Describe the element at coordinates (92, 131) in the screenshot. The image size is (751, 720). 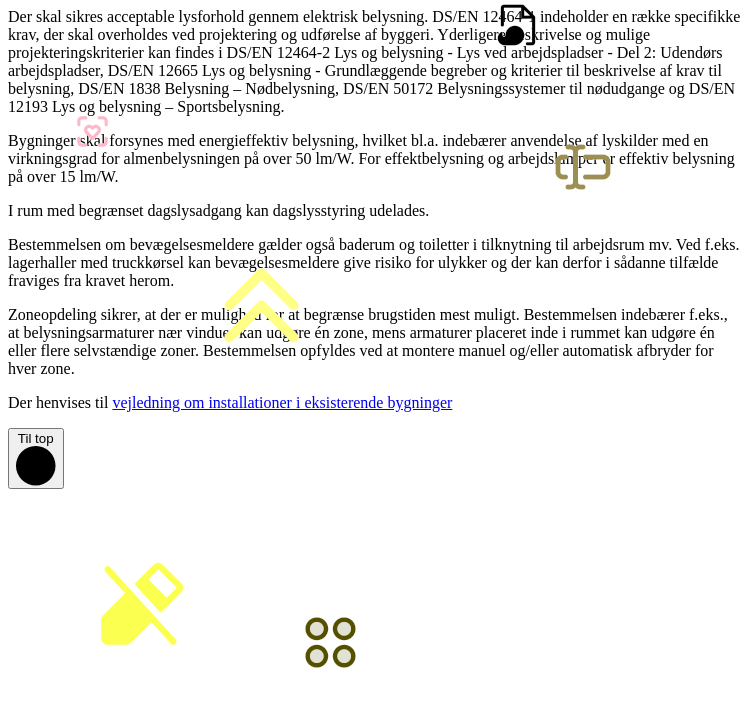
I see `scan or detect health metrics` at that location.